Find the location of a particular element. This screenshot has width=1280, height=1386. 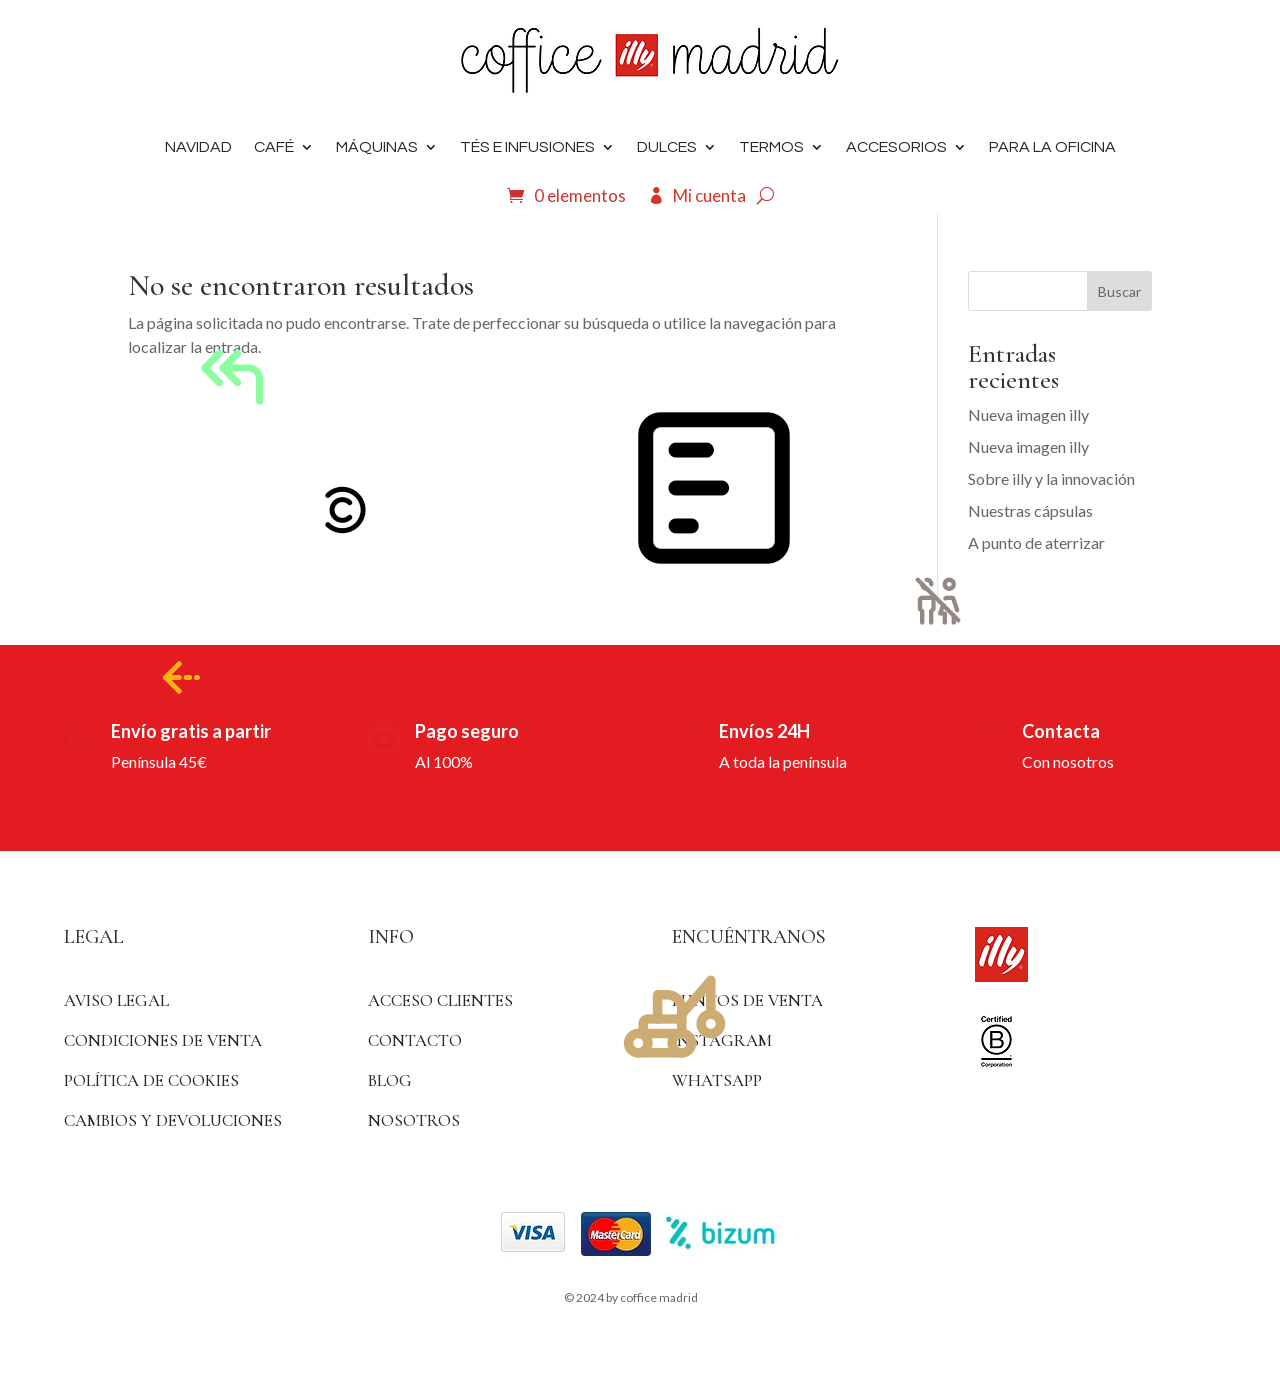

demolition or destruction tool is located at coordinates (677, 1019).